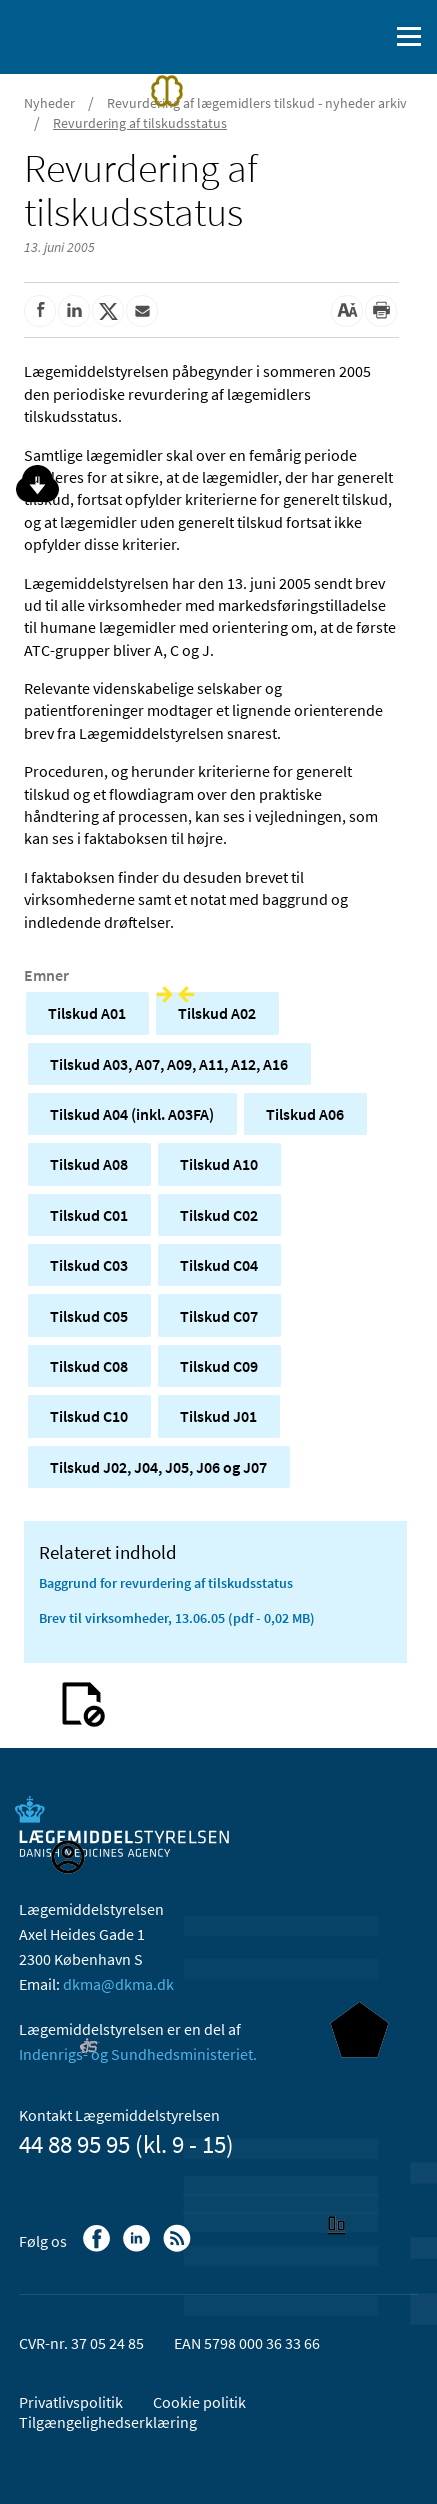  Describe the element at coordinates (81, 1703) in the screenshot. I see `file access denied or restricted` at that location.